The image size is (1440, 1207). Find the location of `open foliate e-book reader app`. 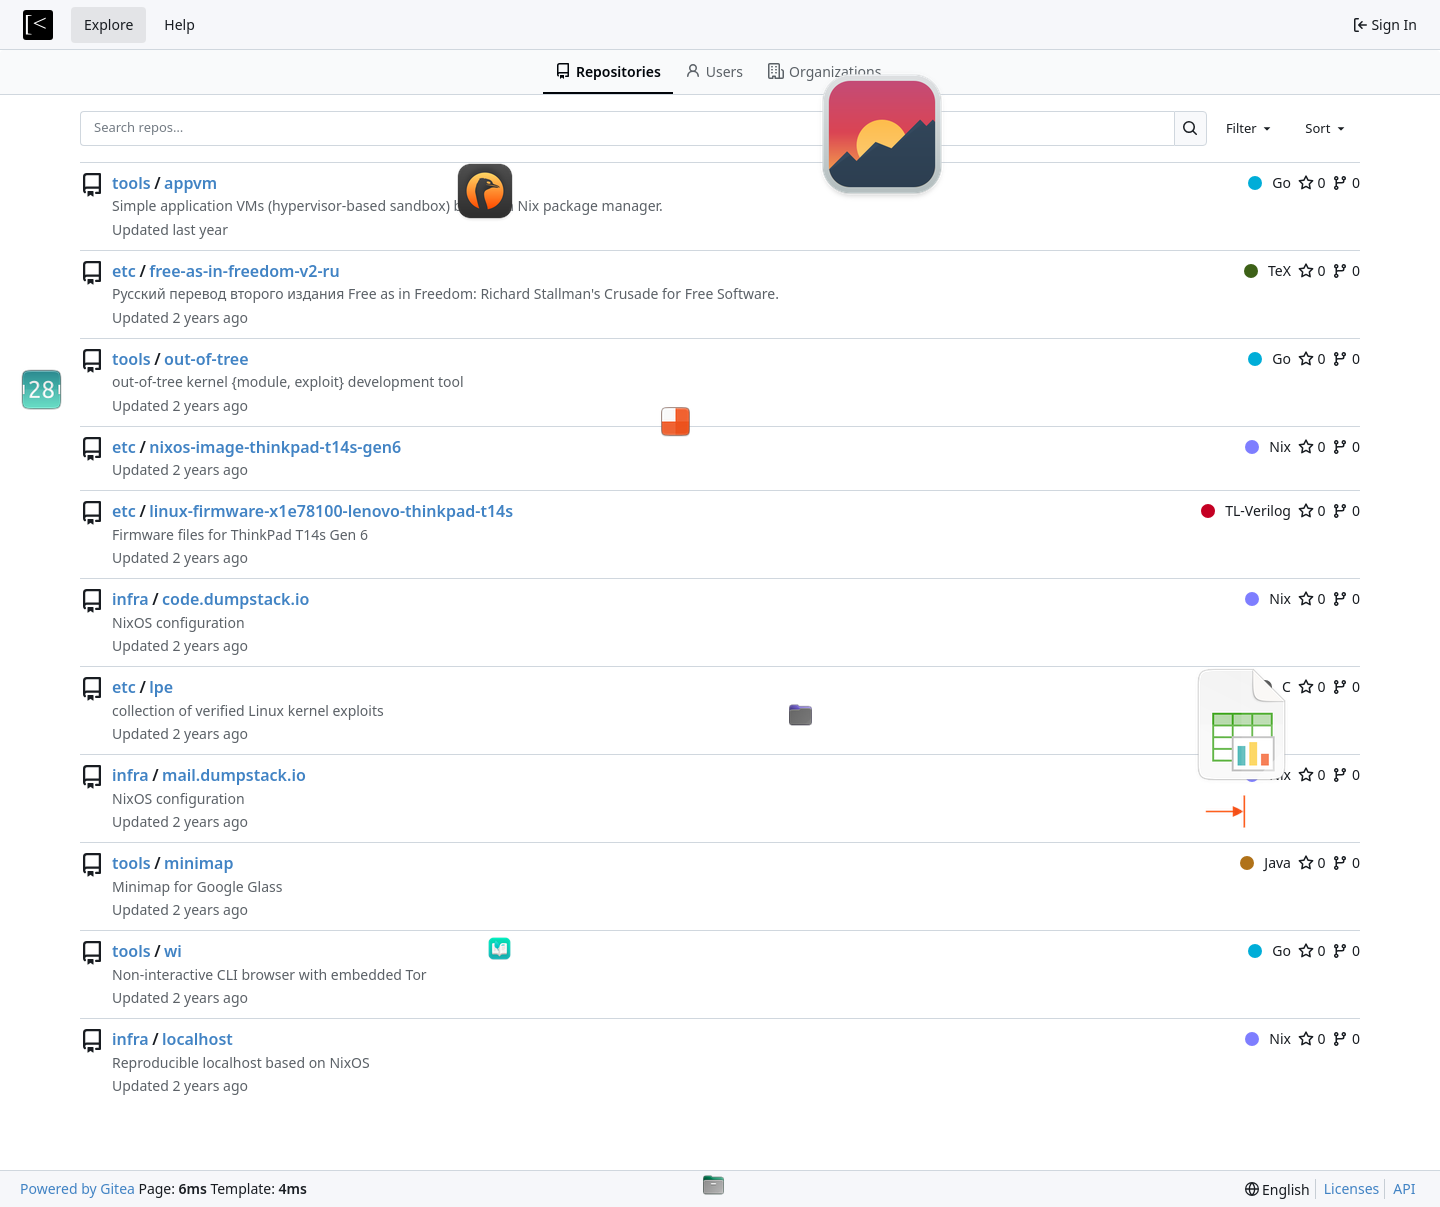

open foliate e-book reader app is located at coordinates (499, 948).